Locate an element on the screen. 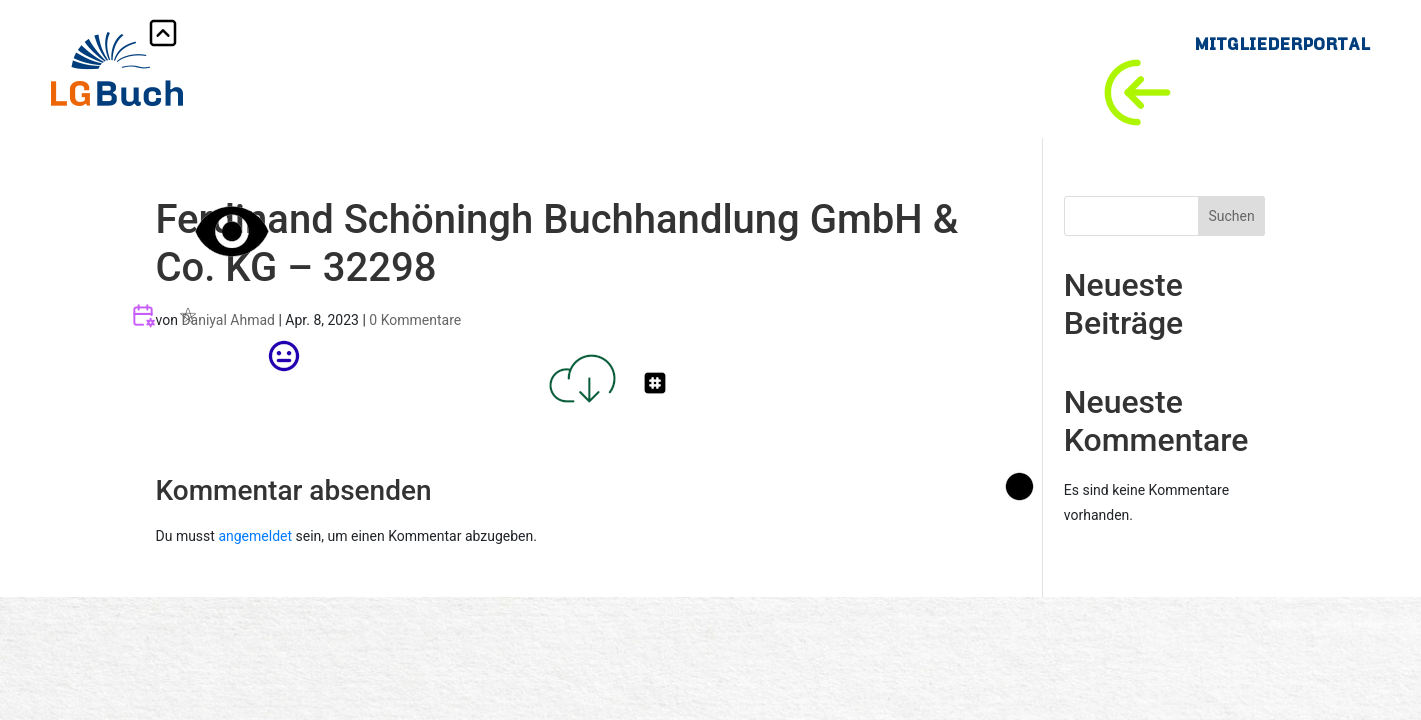 This screenshot has height=720, width=1421. toggle visibility of an item or element is located at coordinates (232, 233).